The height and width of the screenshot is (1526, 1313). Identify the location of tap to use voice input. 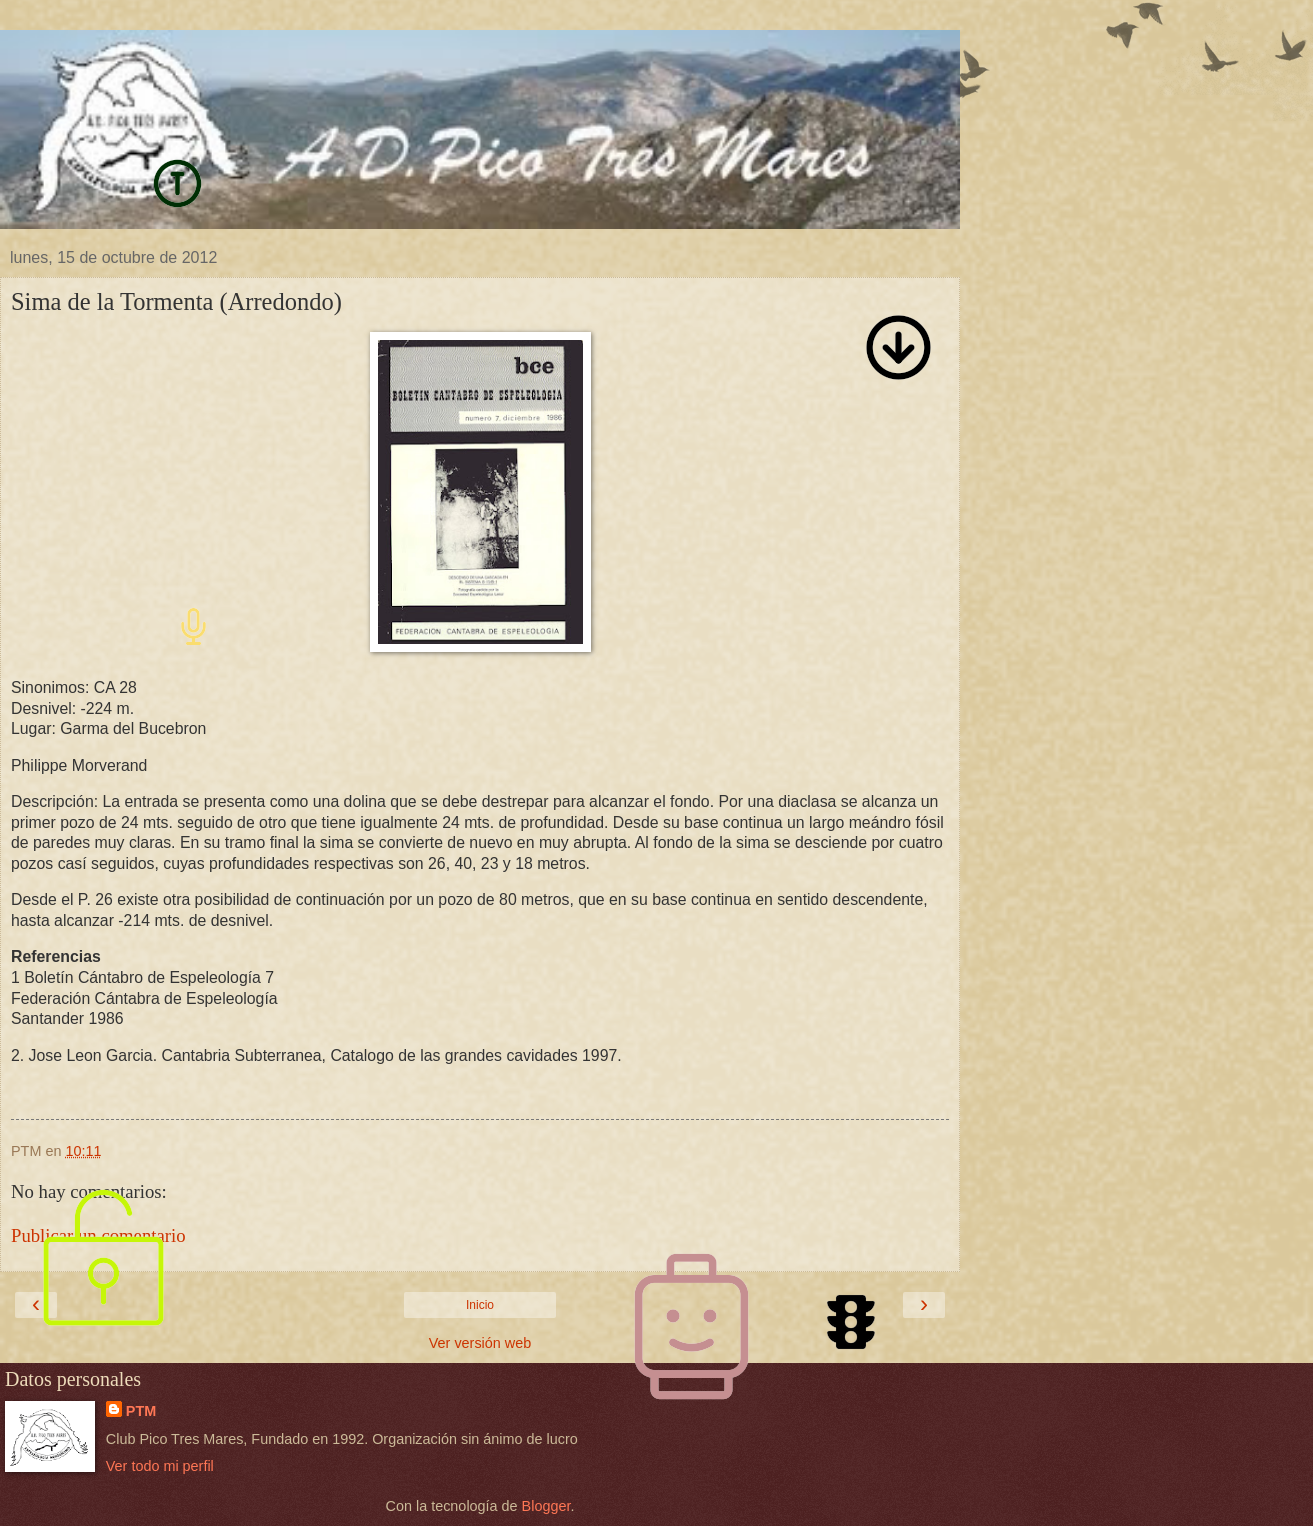
(193, 626).